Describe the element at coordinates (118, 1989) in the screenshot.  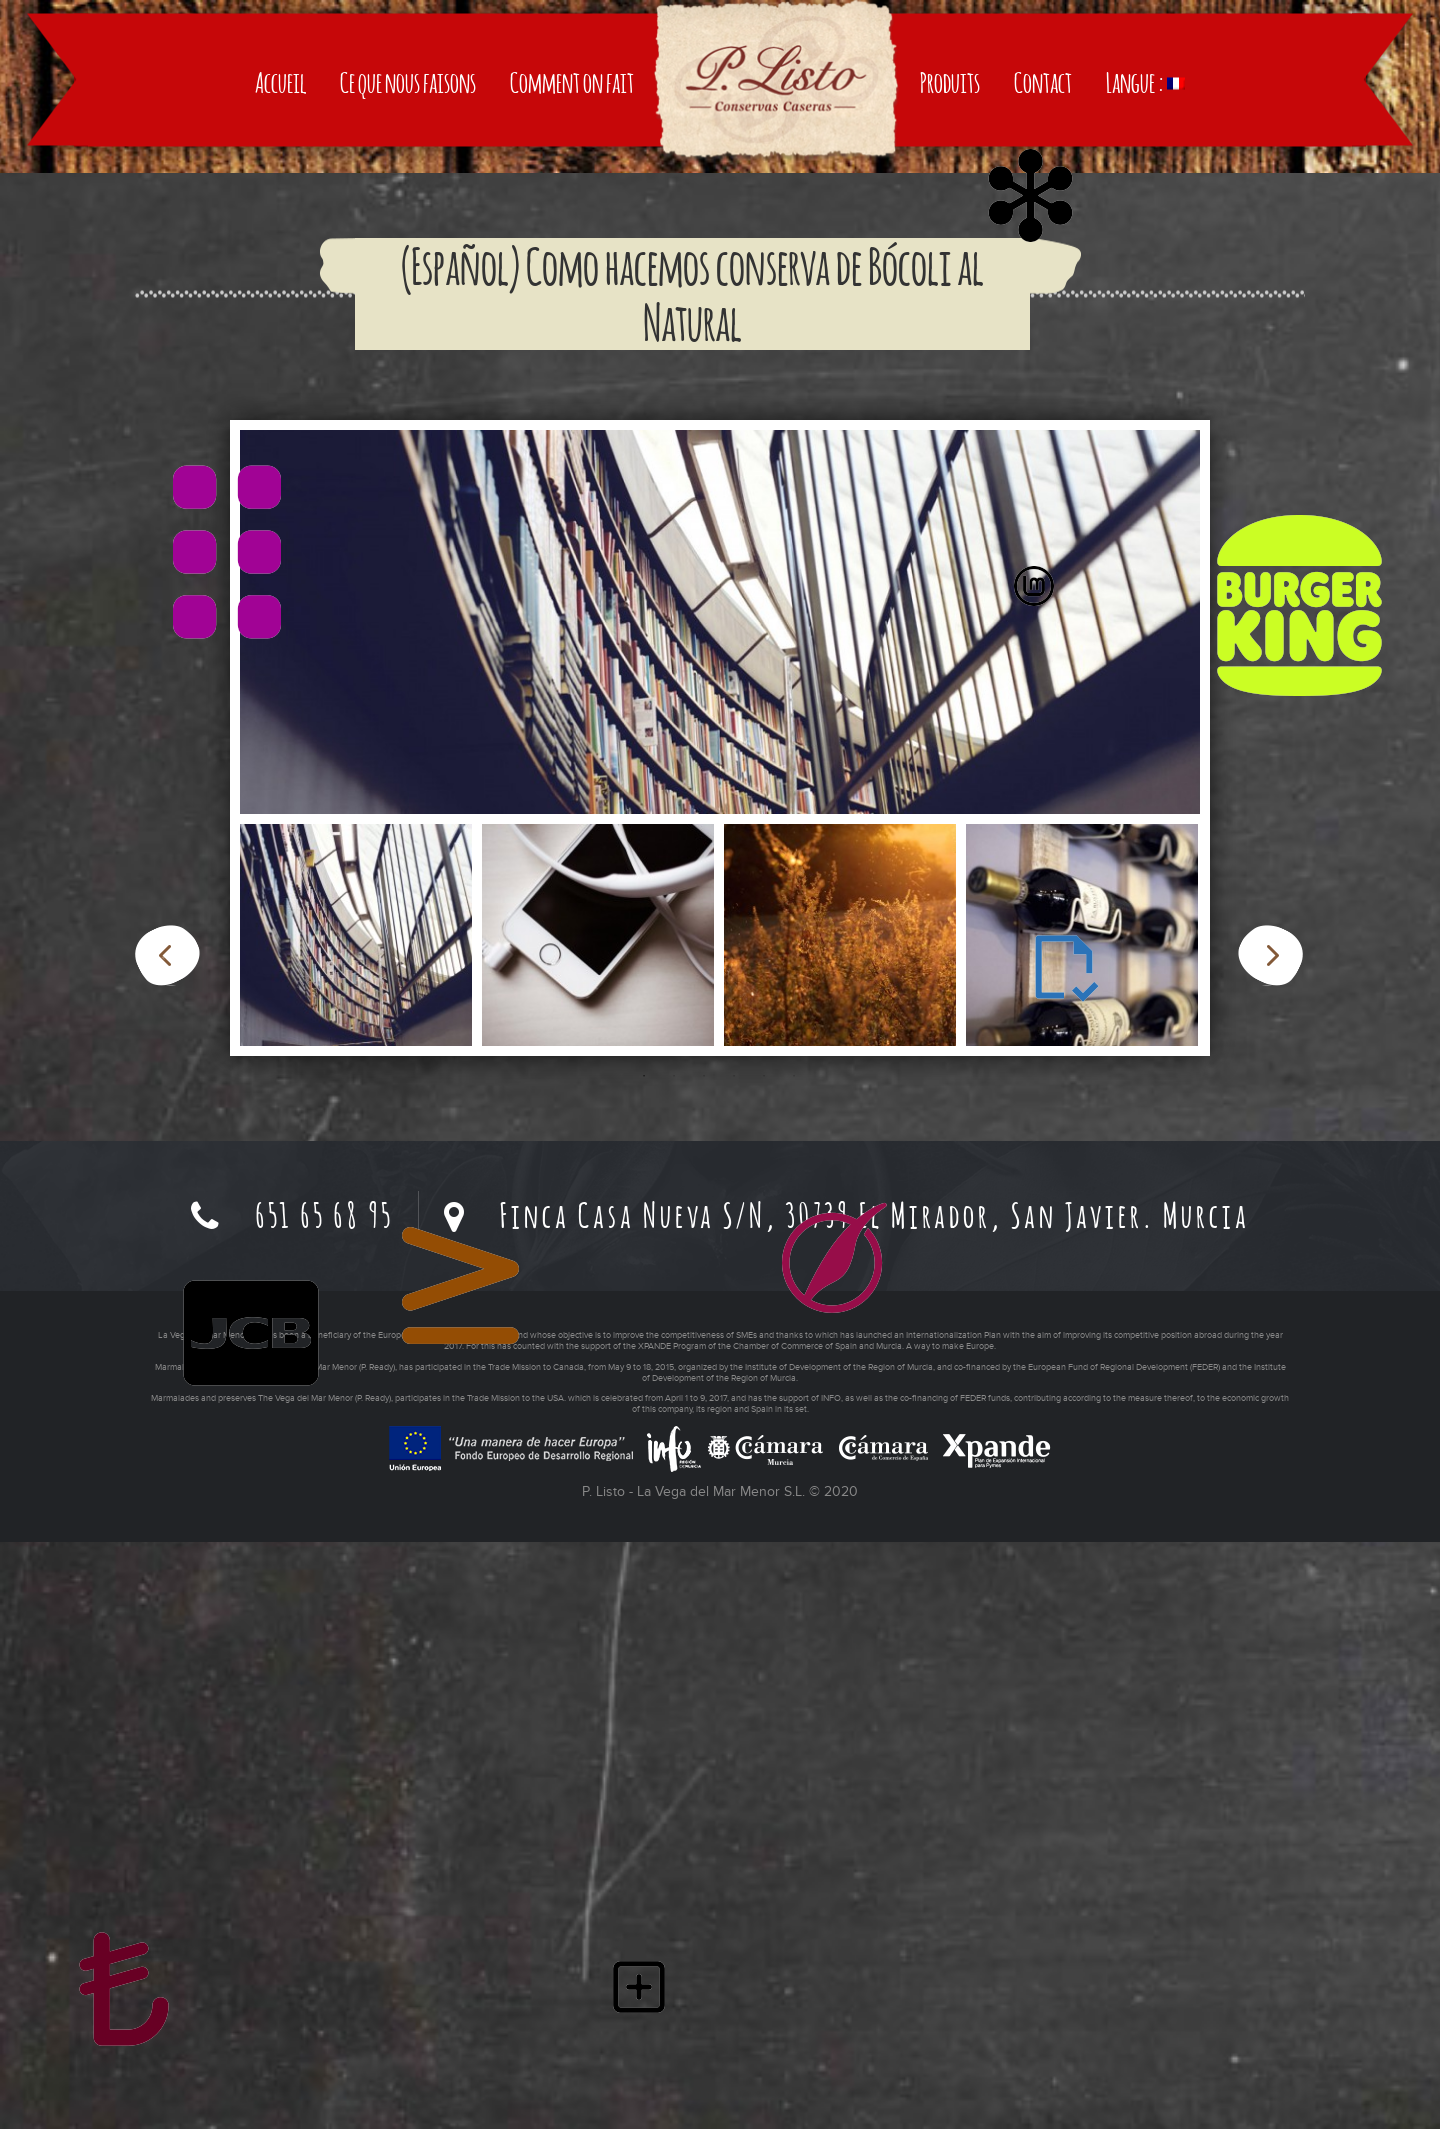
I see `indicates price or payment in turkish lira` at that location.